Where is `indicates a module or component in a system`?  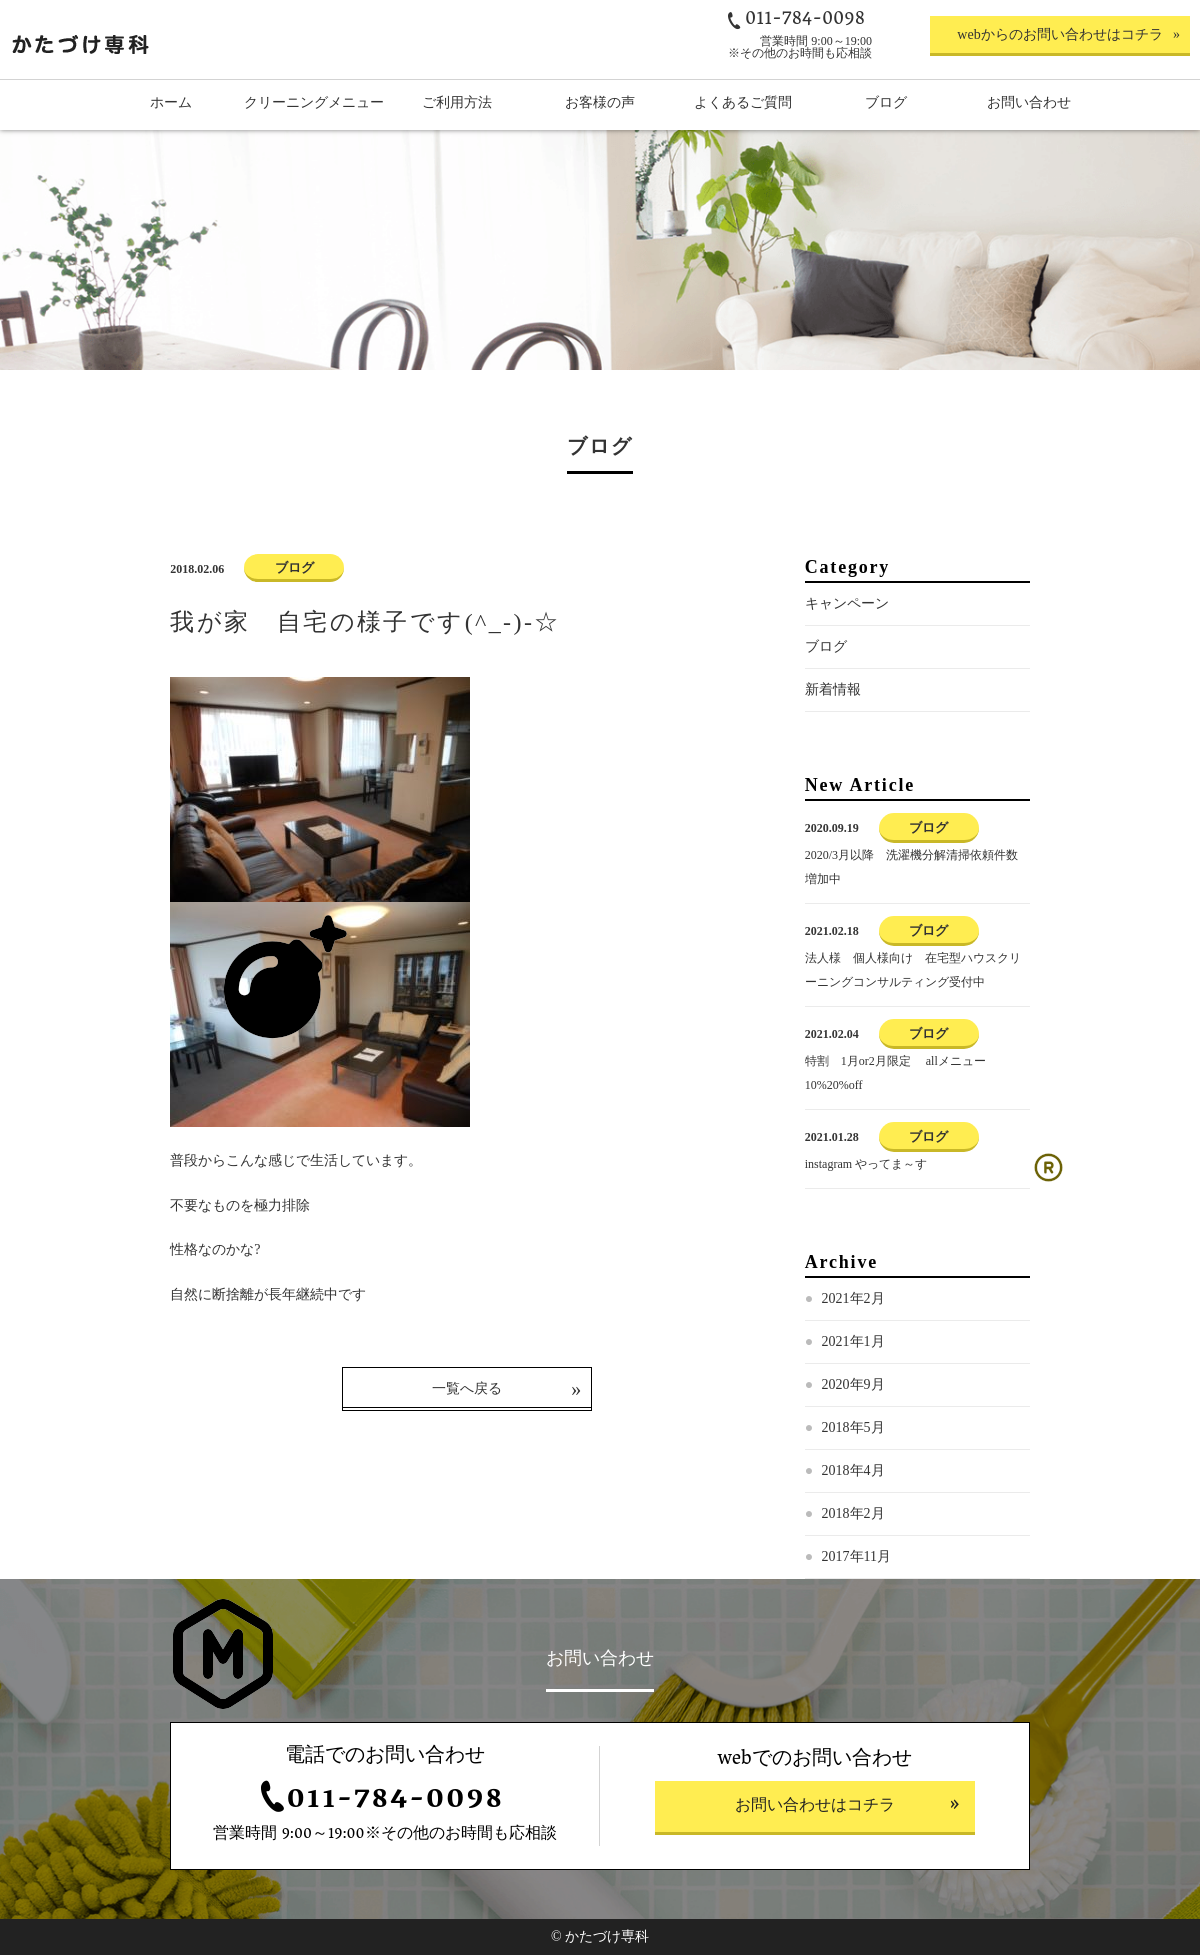 indicates a module or component in a system is located at coordinates (223, 1654).